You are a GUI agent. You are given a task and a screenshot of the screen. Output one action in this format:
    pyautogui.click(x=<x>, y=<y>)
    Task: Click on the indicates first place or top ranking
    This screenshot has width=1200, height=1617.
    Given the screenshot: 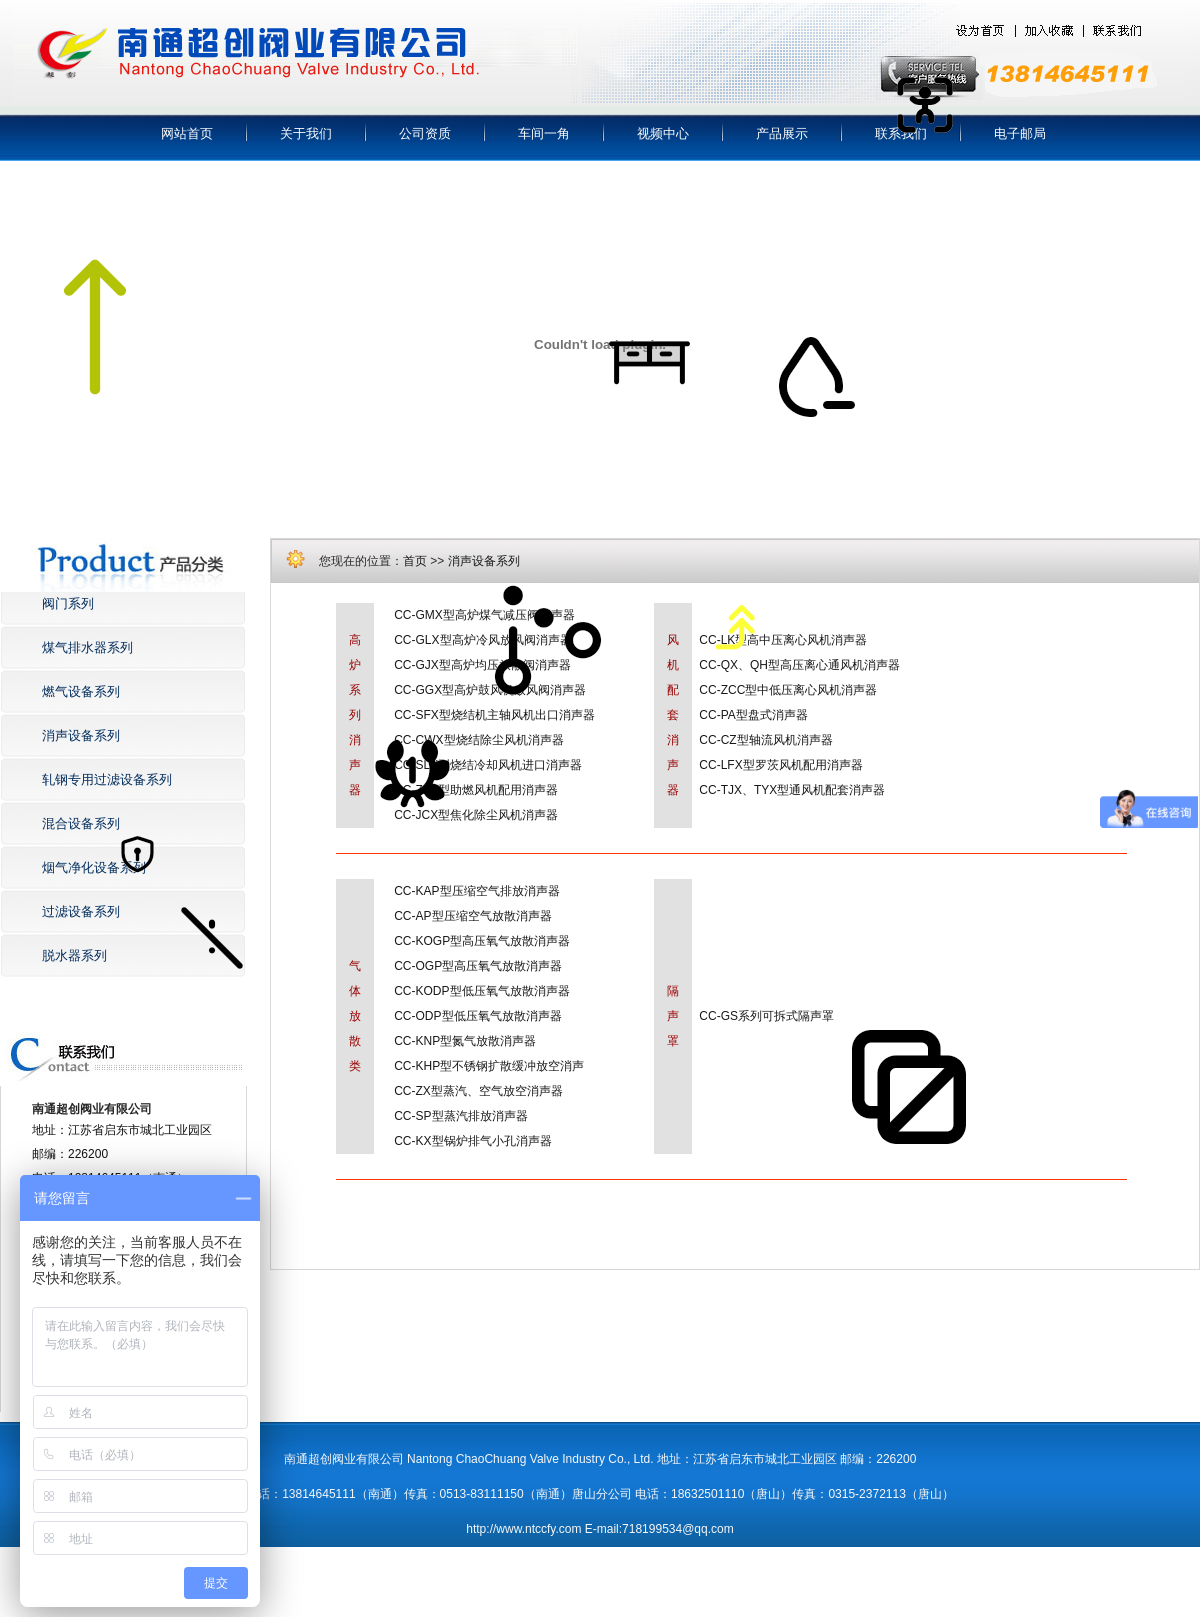 What is the action you would take?
    pyautogui.click(x=412, y=773)
    